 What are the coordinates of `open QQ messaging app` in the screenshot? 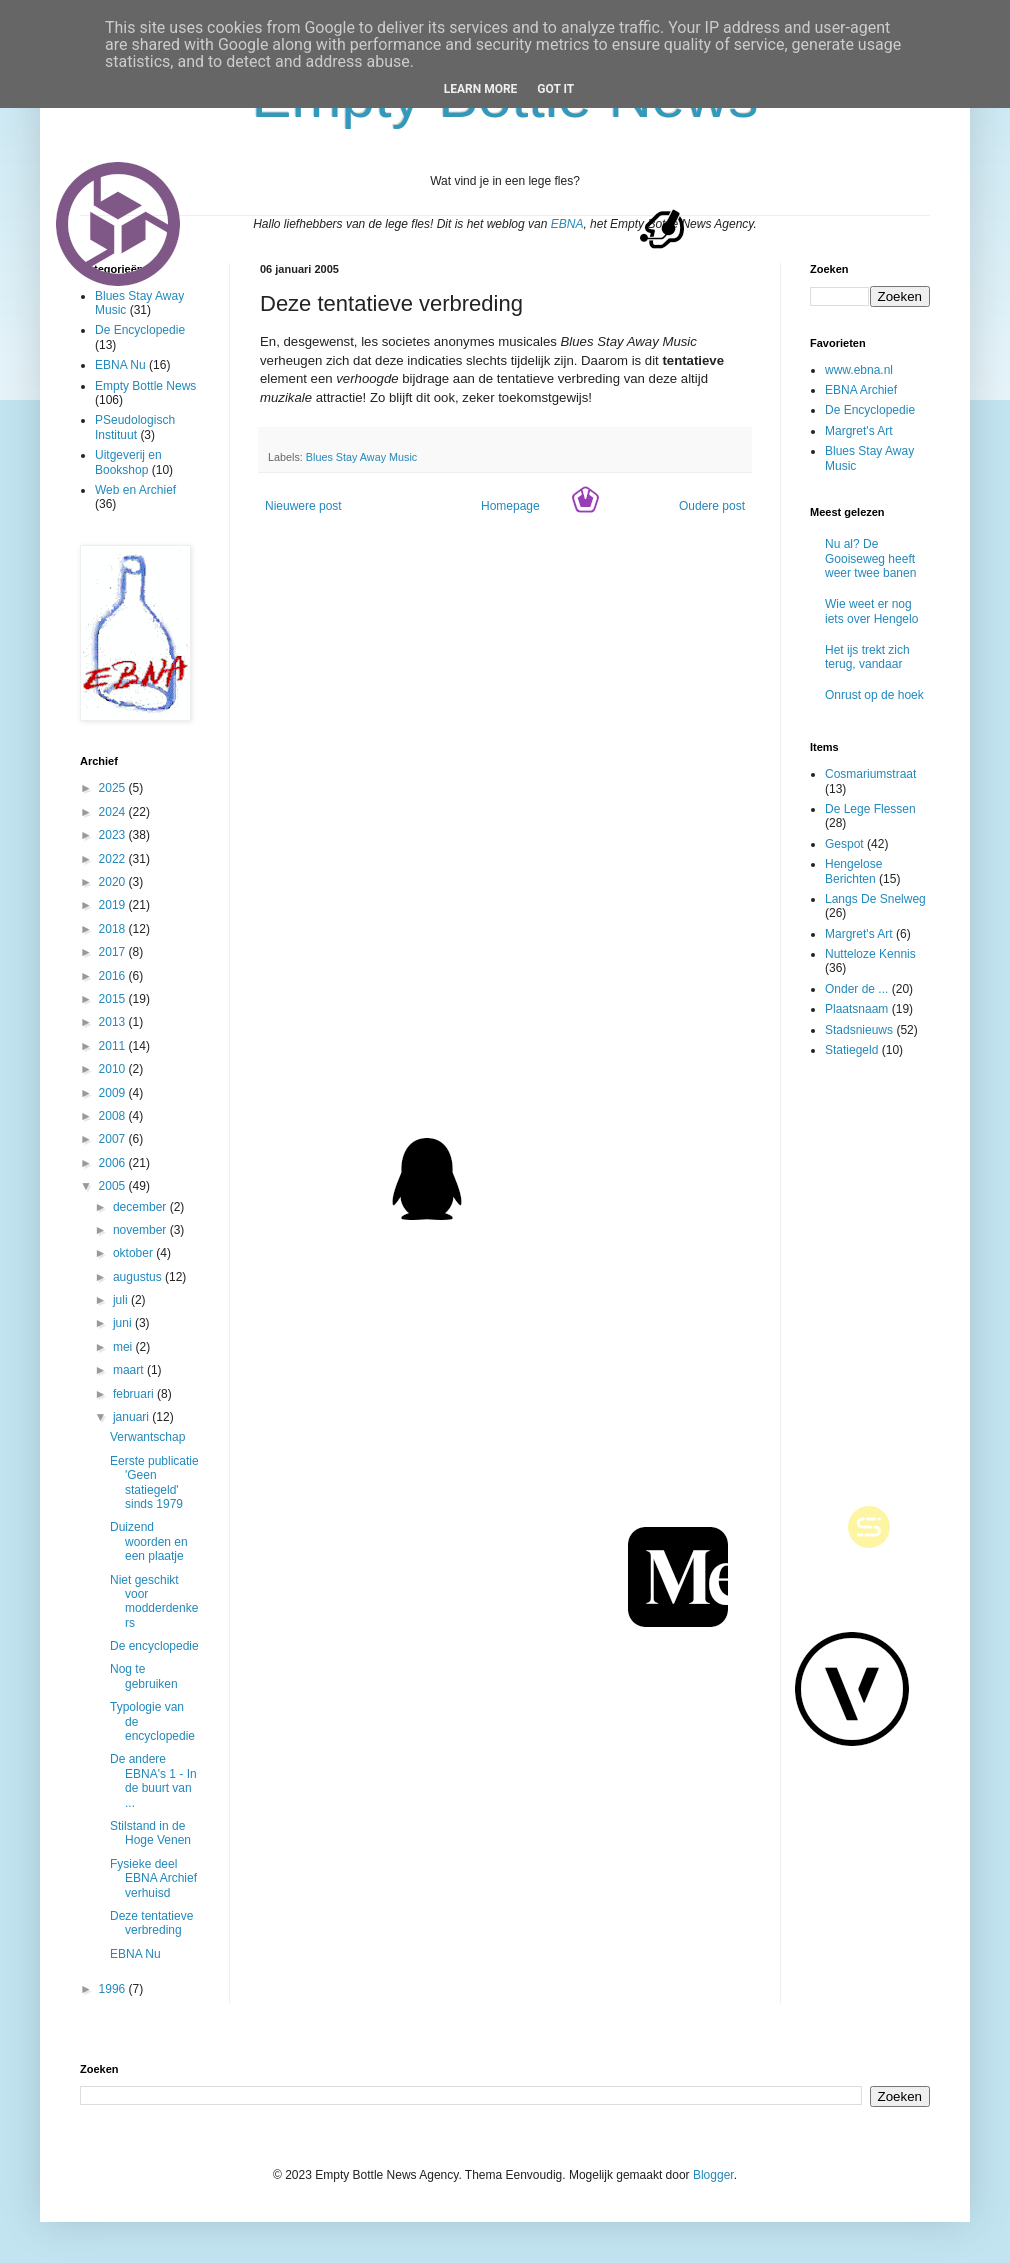 It's located at (427, 1179).